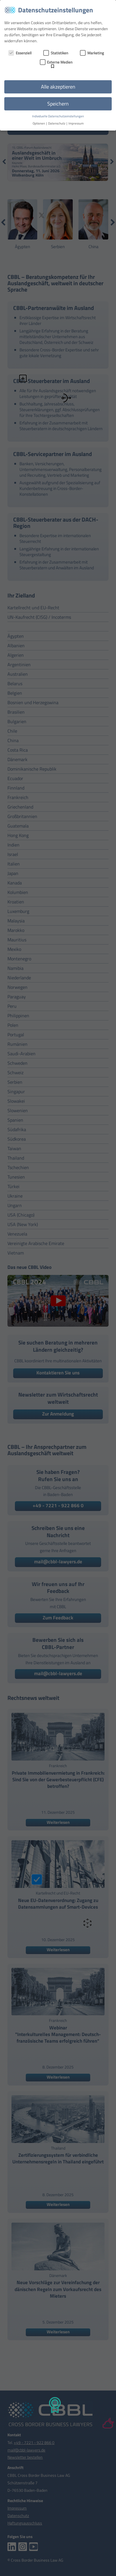  What do you see at coordinates (55, 2405) in the screenshot?
I see `view achievements or awards` at bounding box center [55, 2405].